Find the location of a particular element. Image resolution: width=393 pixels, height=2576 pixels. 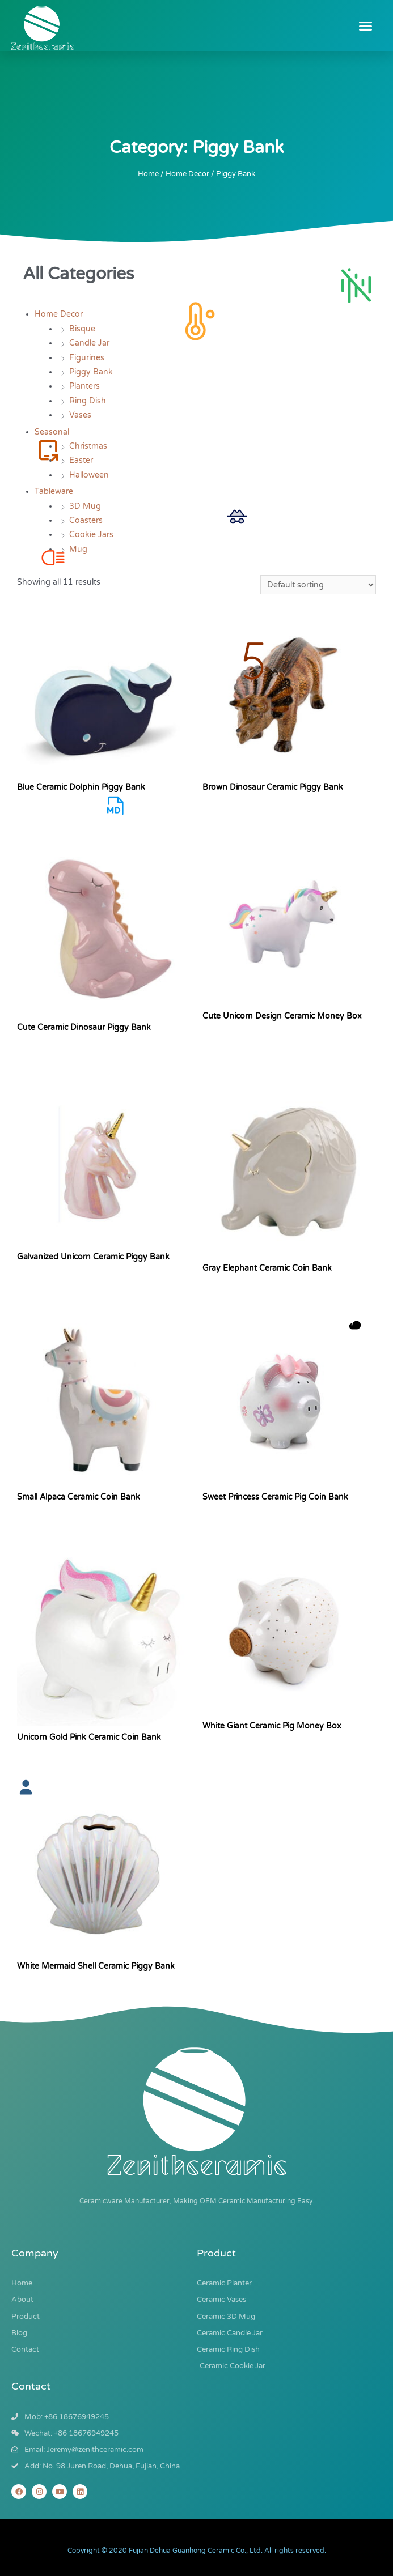

mute or disable audio input is located at coordinates (356, 286).